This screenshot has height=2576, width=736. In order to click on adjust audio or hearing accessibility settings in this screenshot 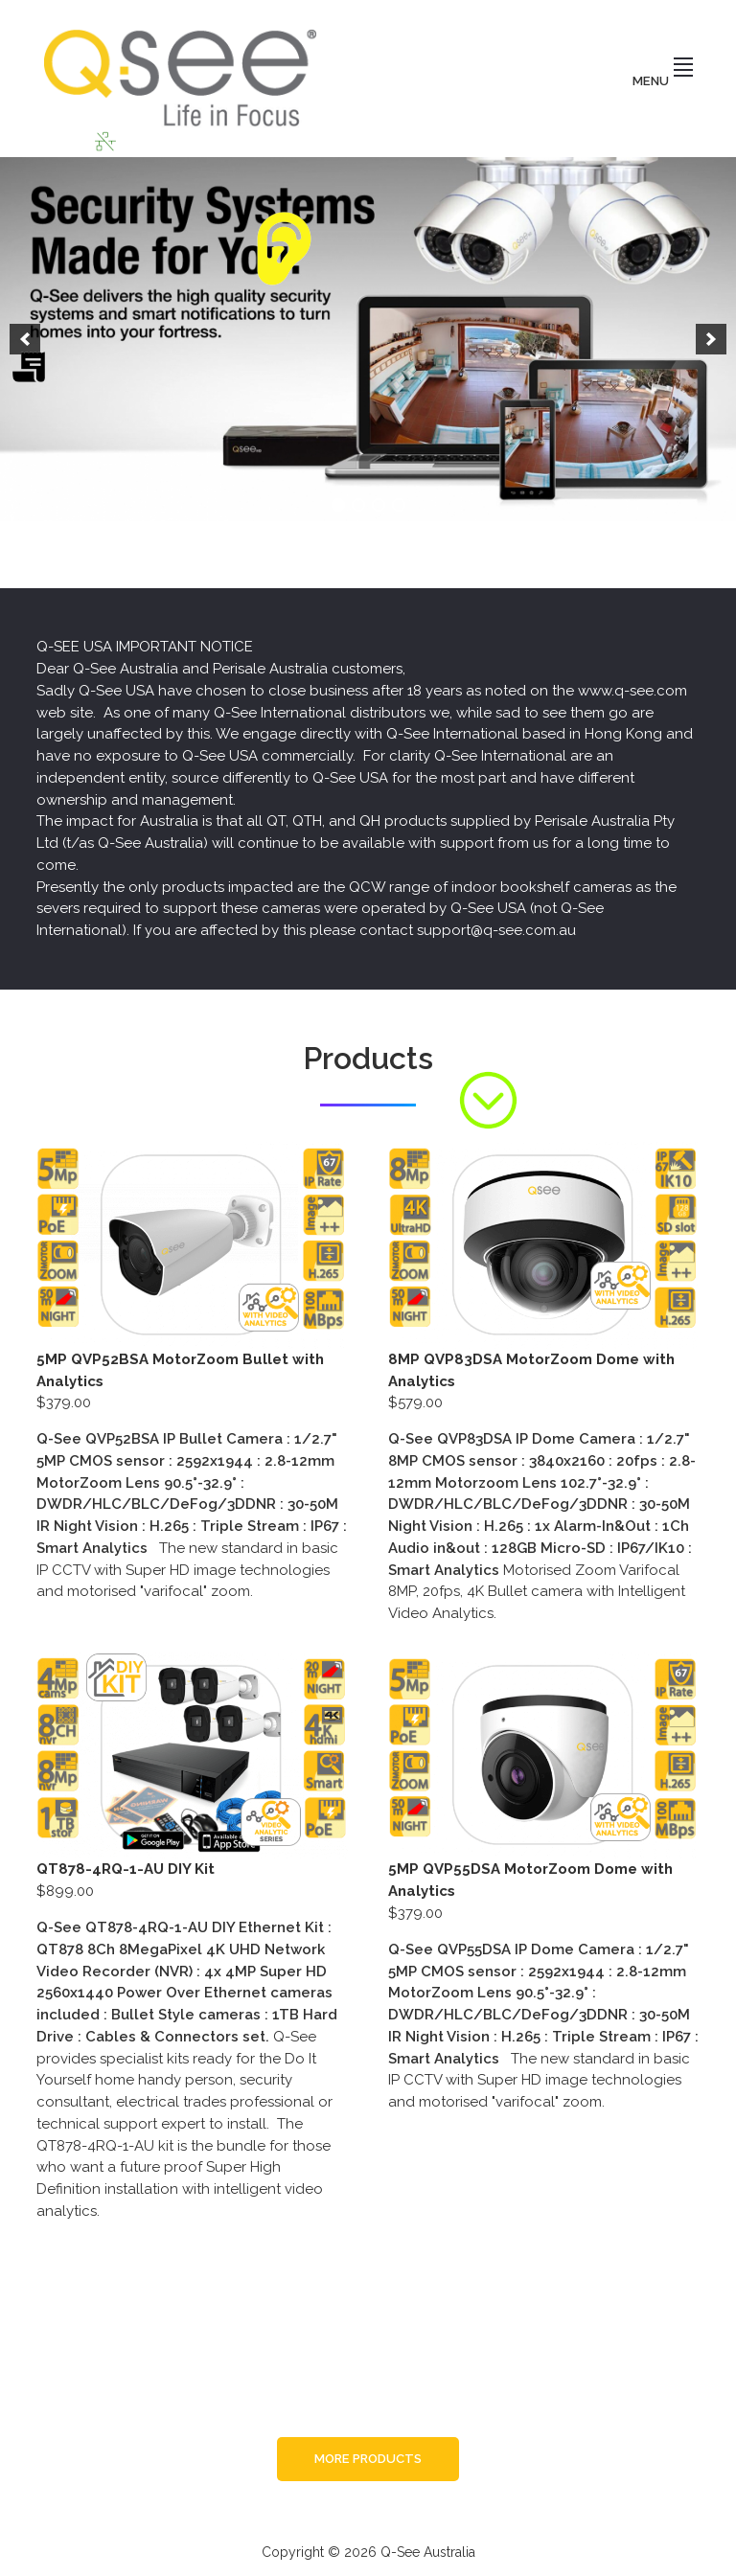, I will do `click(284, 248)`.